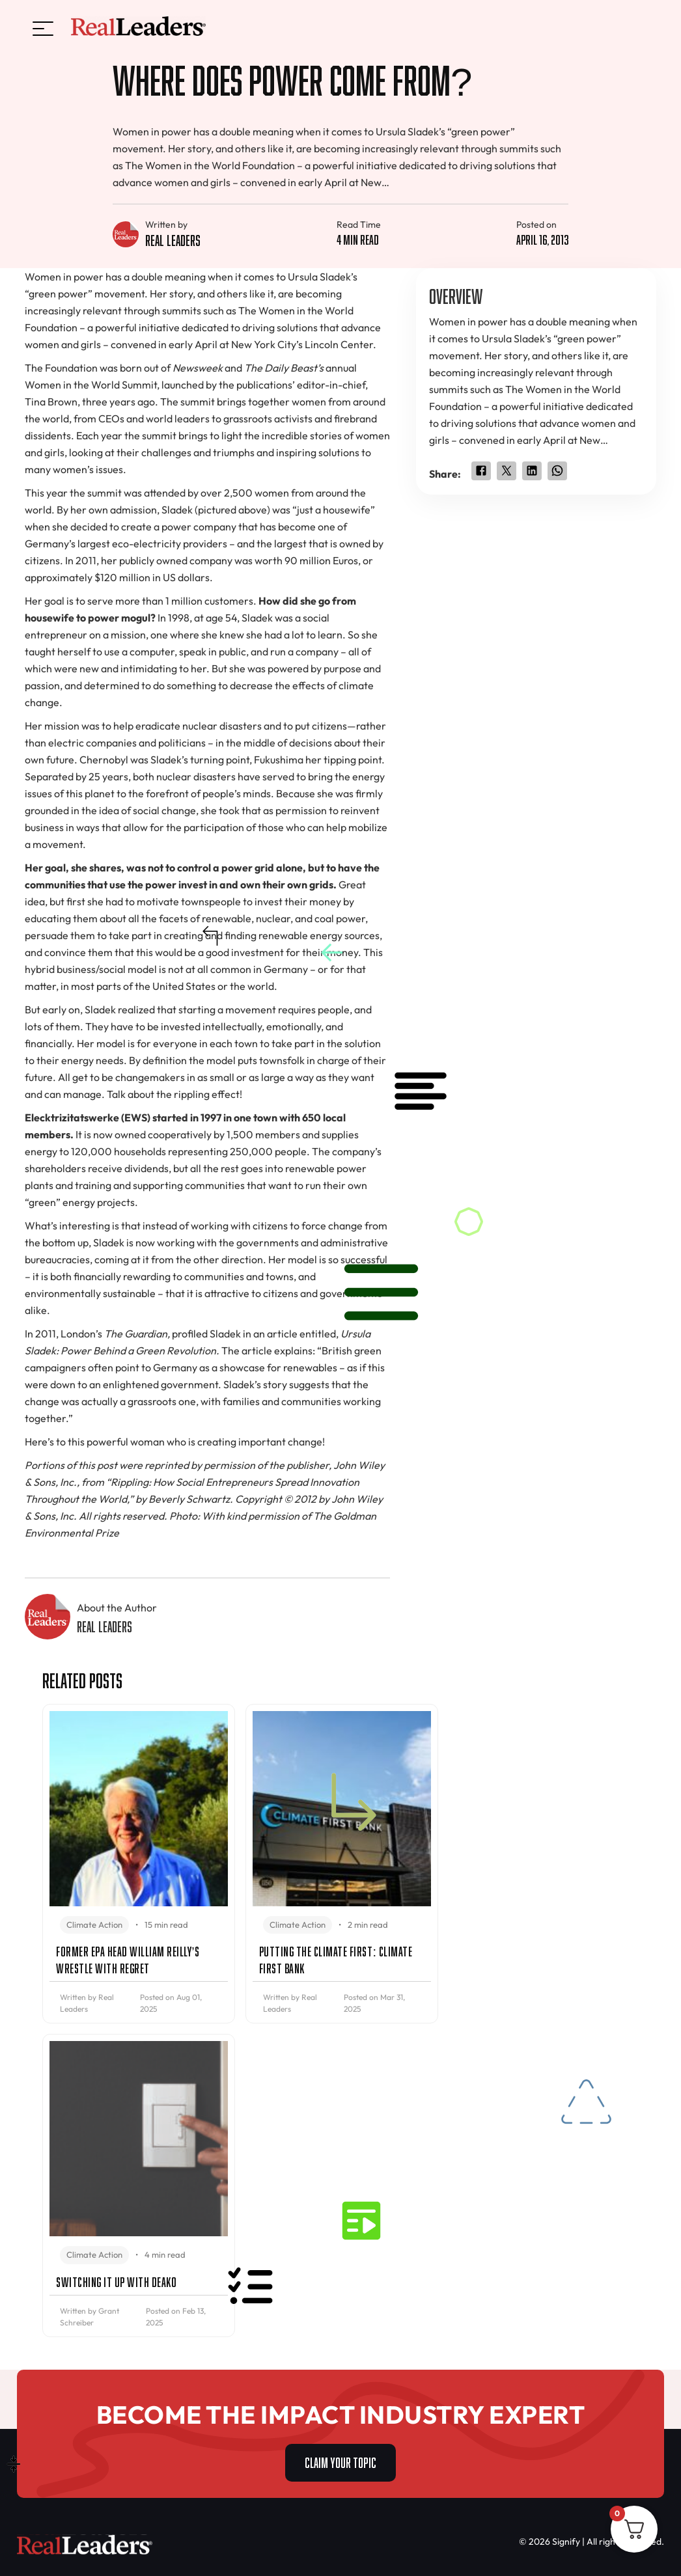  What do you see at coordinates (211, 936) in the screenshot?
I see `undo last action` at bounding box center [211, 936].